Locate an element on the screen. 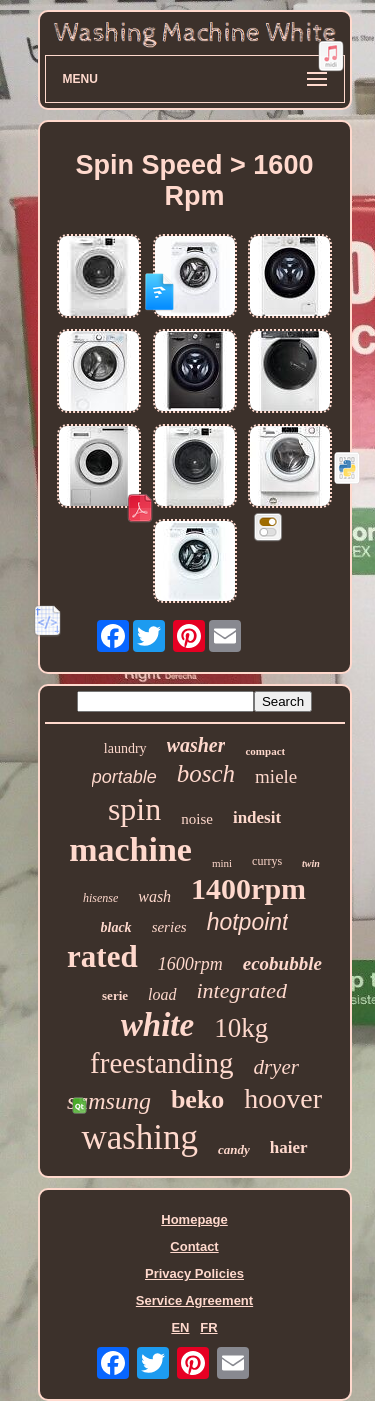  a SketchUp file (.skp) in your file system is located at coordinates (159, 292).